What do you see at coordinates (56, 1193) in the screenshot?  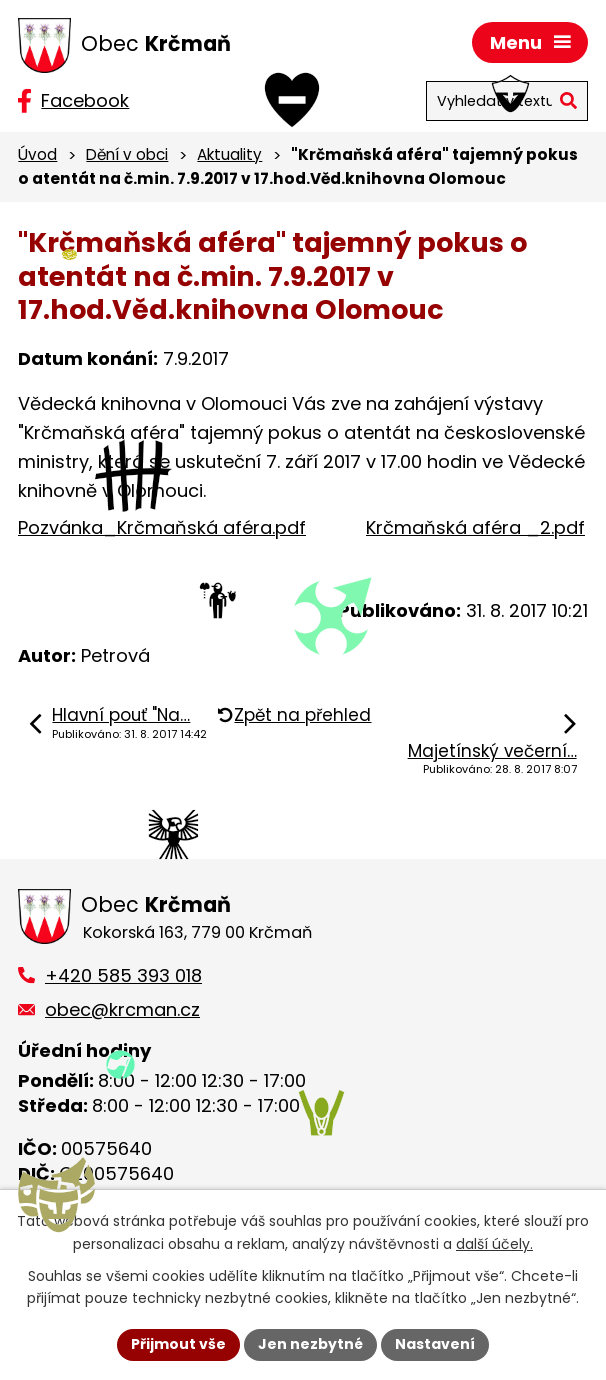 I see `access theater or entertainment section` at bounding box center [56, 1193].